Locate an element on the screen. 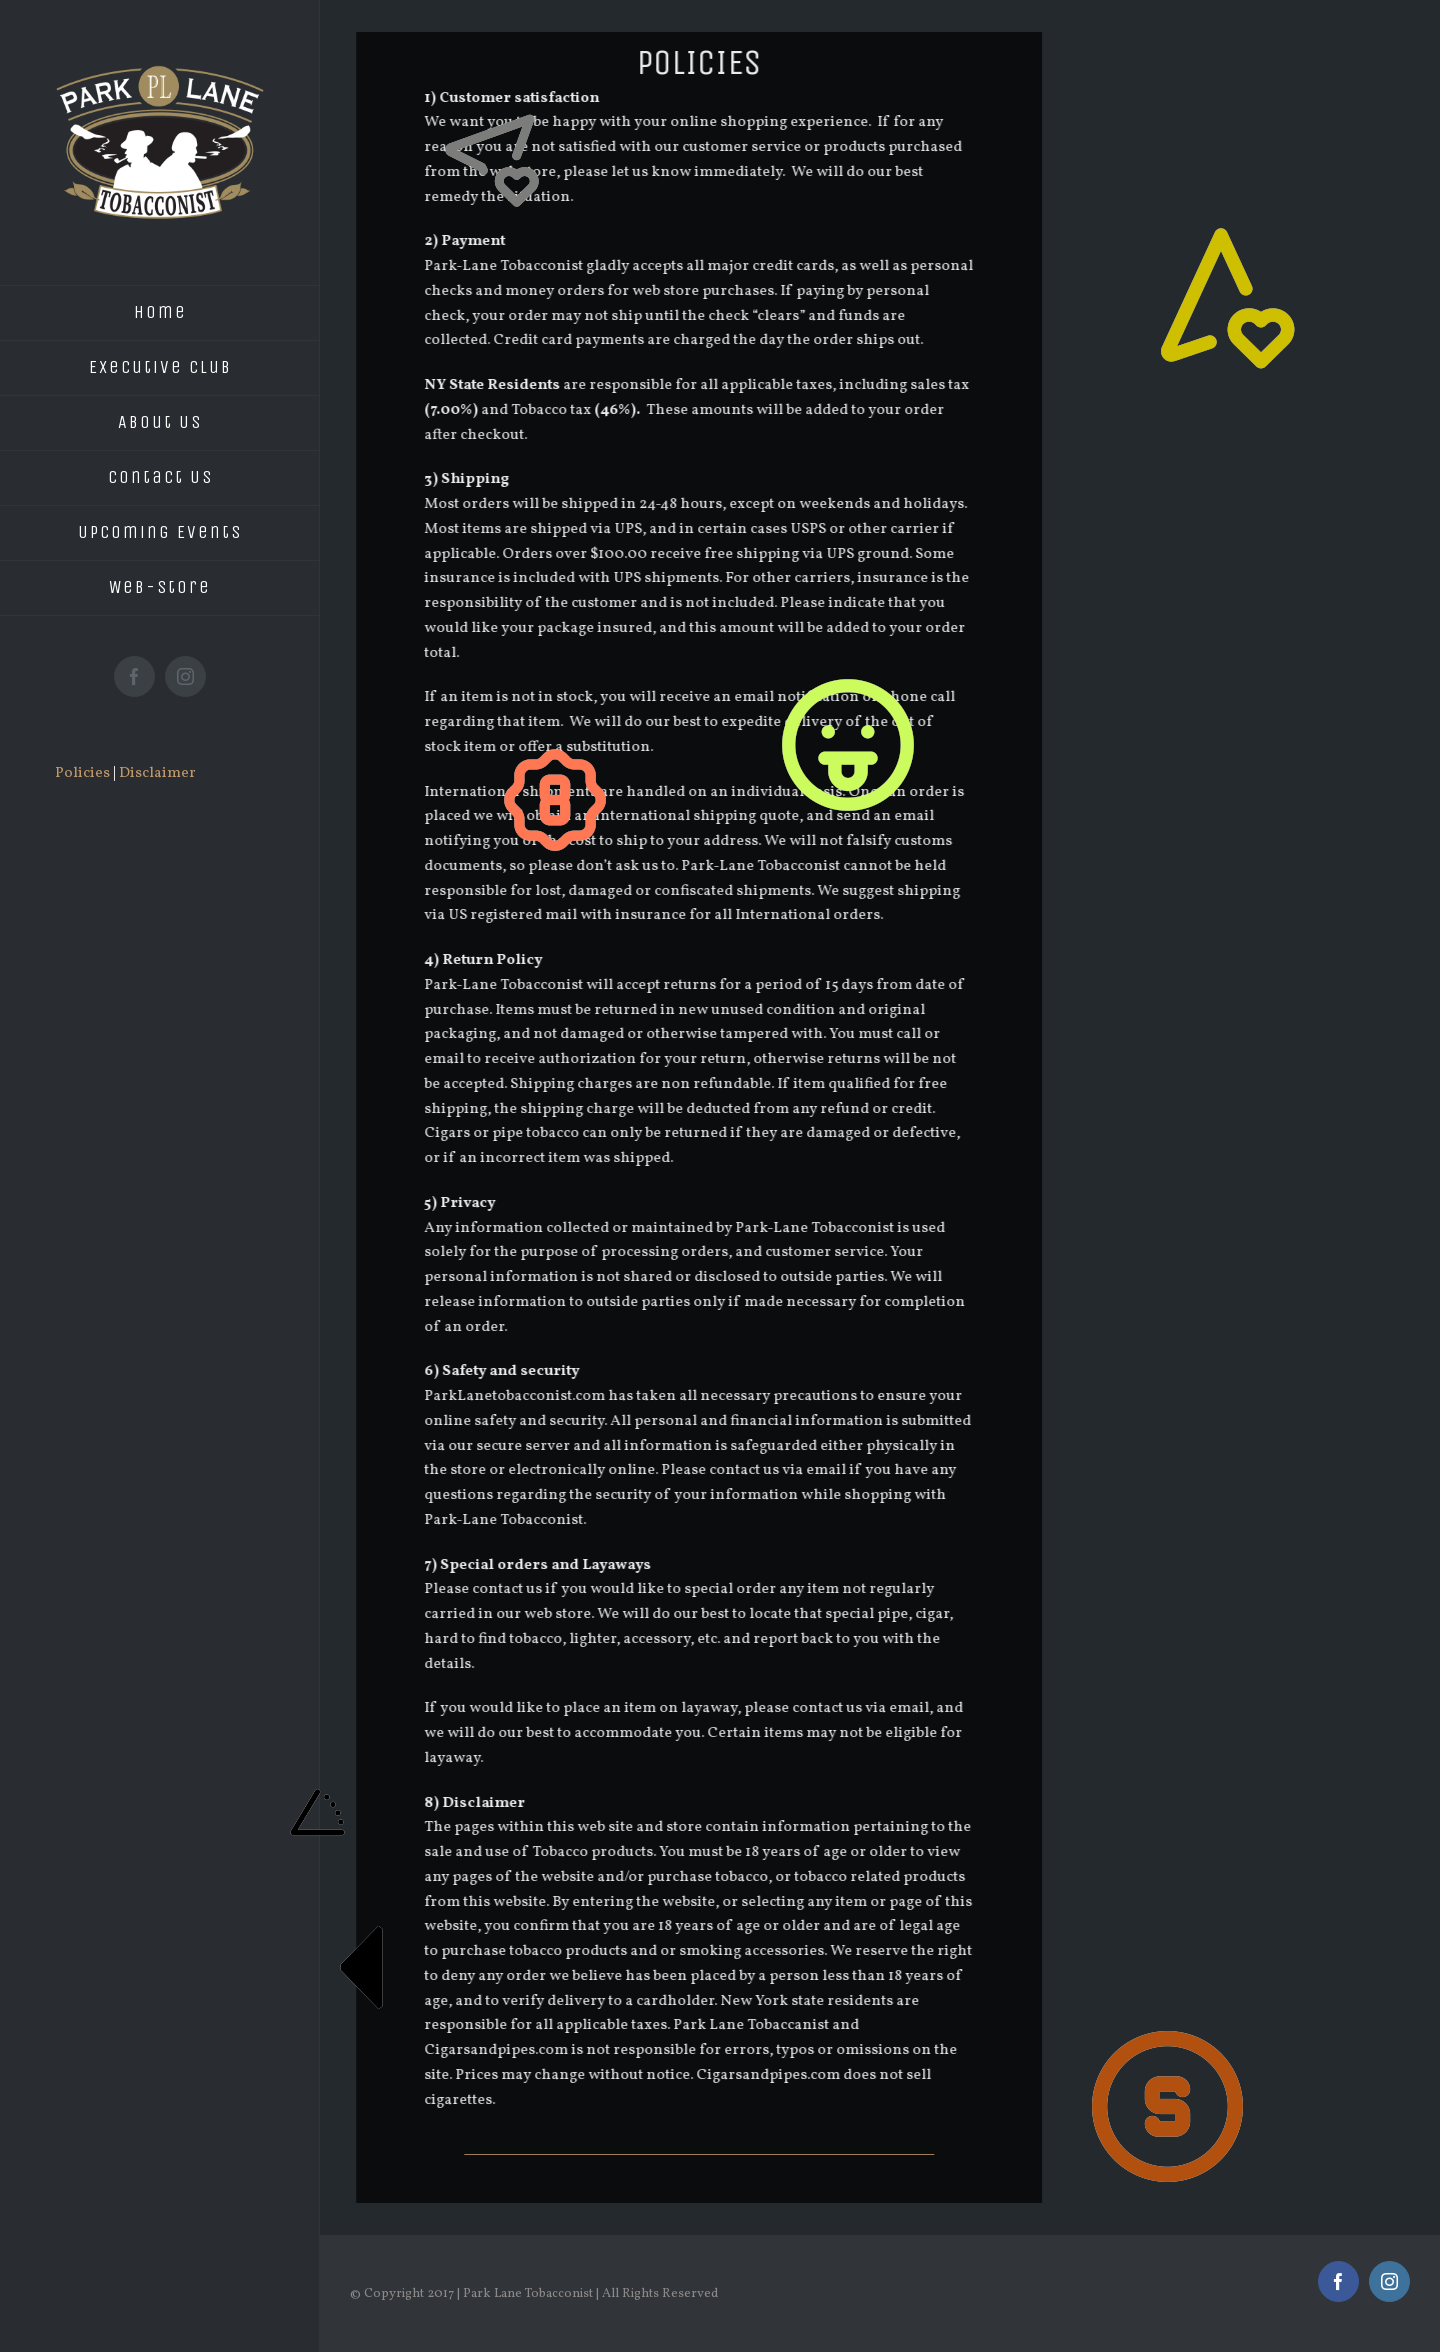  measure or adjust an angle is located at coordinates (317, 1813).